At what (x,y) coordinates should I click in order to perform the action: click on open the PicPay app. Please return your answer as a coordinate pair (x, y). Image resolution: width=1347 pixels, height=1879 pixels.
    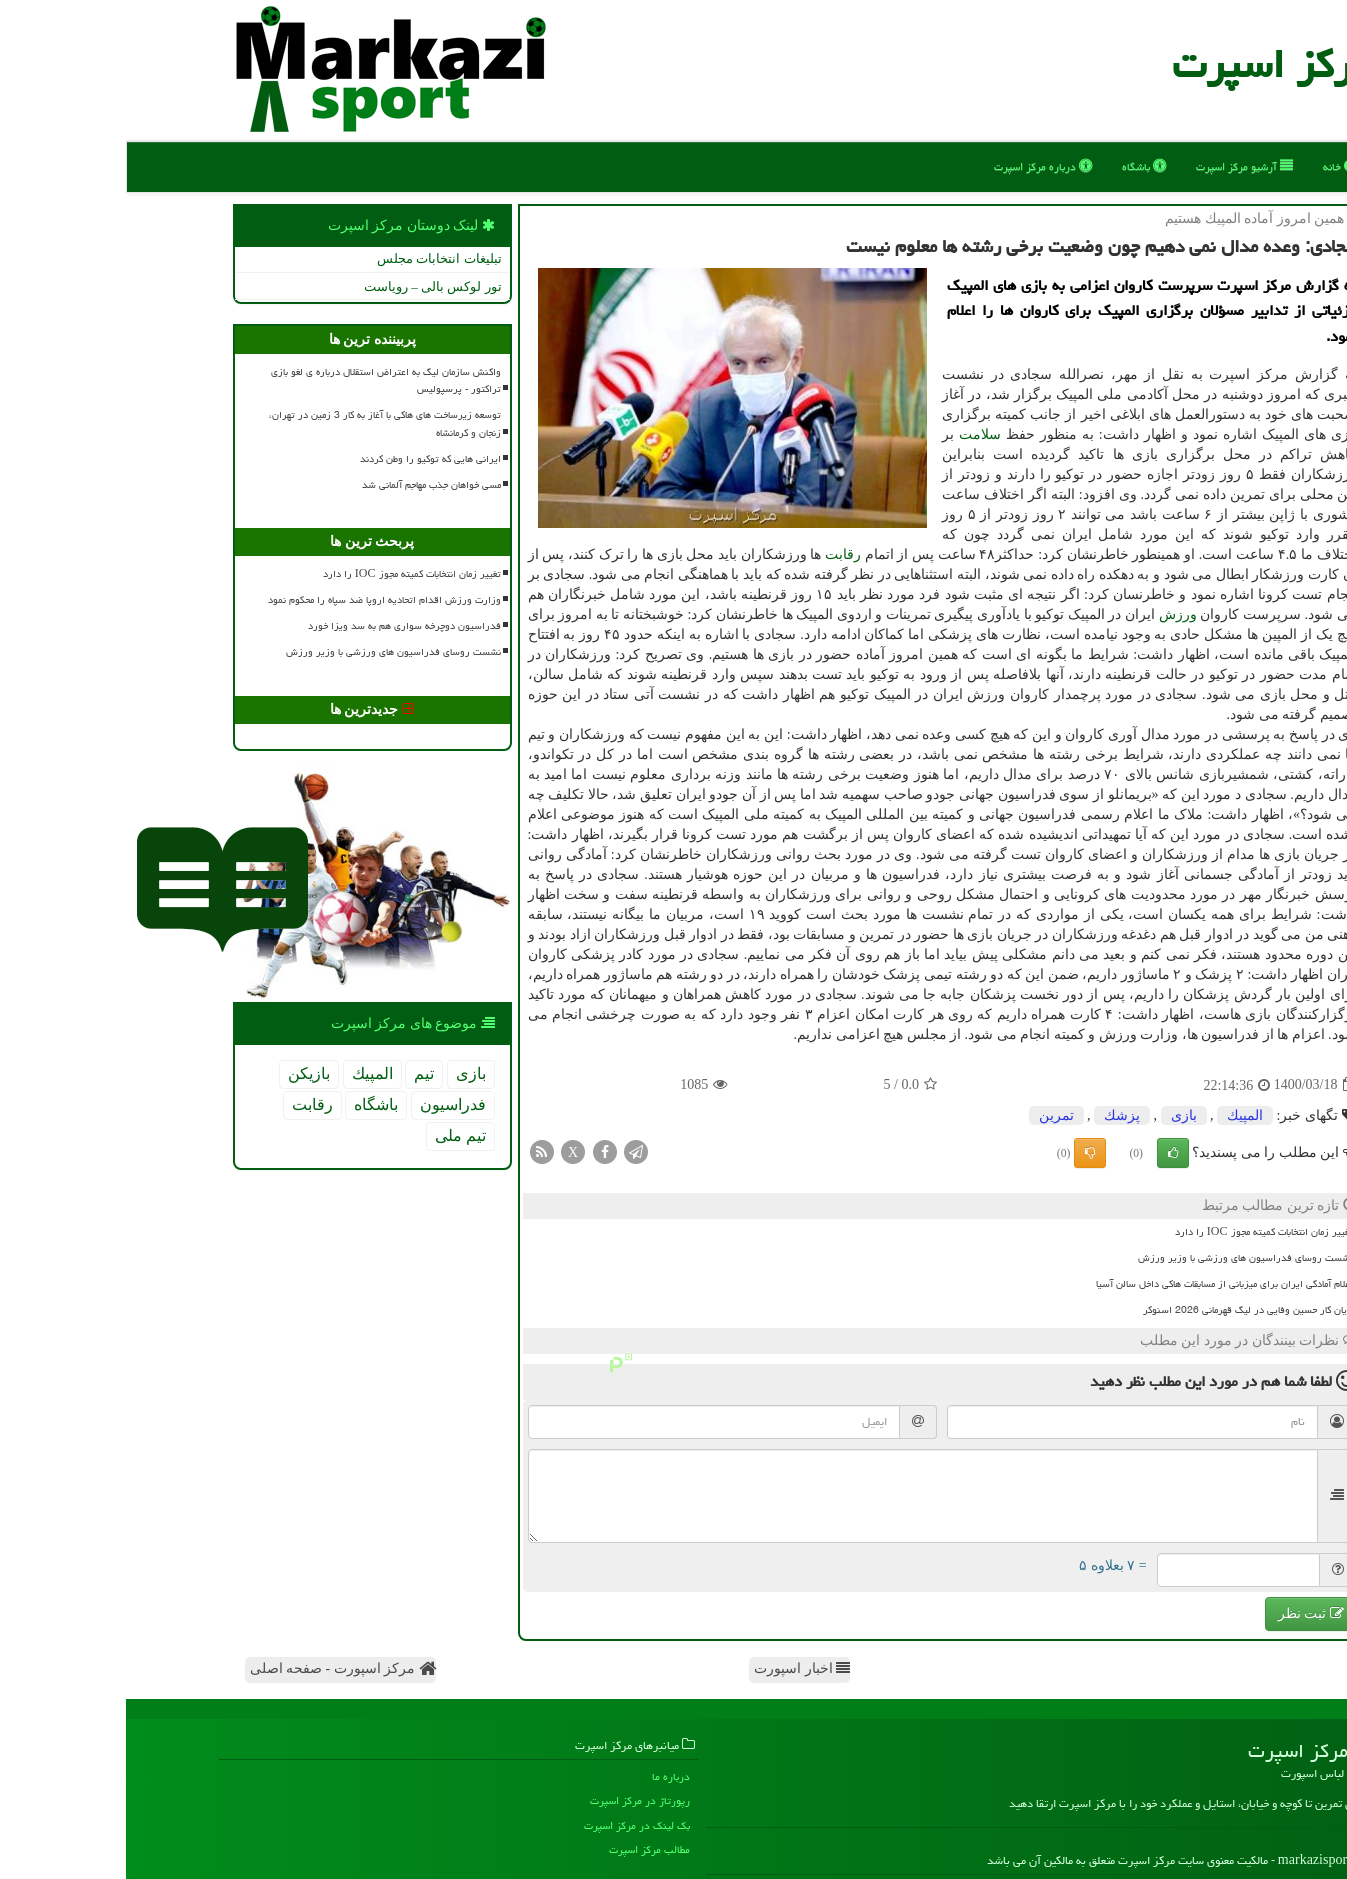
    Looking at the image, I should click on (621, 1363).